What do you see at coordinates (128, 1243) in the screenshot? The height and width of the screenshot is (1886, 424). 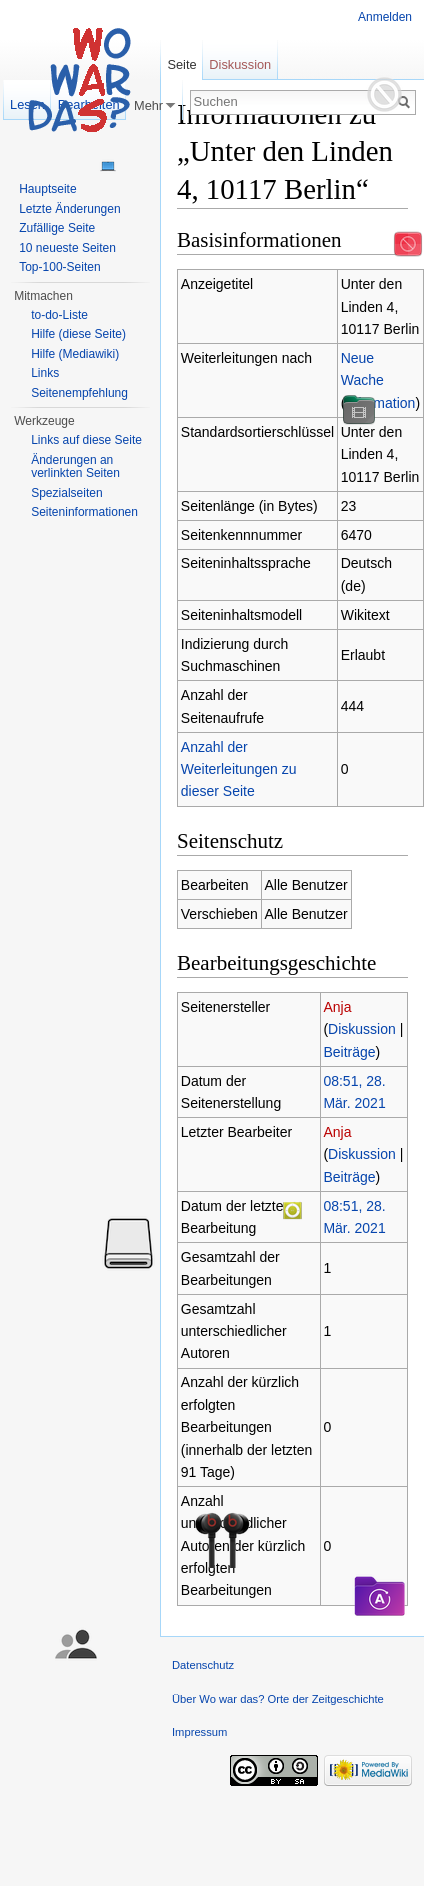 I see `access removable disk in sidebar` at bounding box center [128, 1243].